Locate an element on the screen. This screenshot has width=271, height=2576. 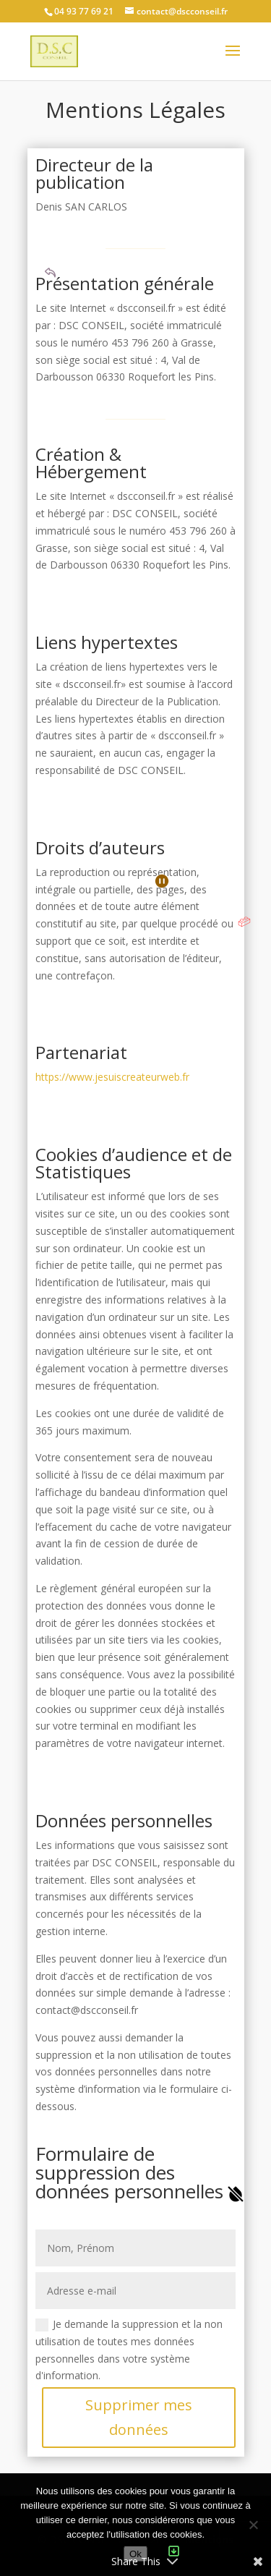
undo the last action is located at coordinates (50, 272).